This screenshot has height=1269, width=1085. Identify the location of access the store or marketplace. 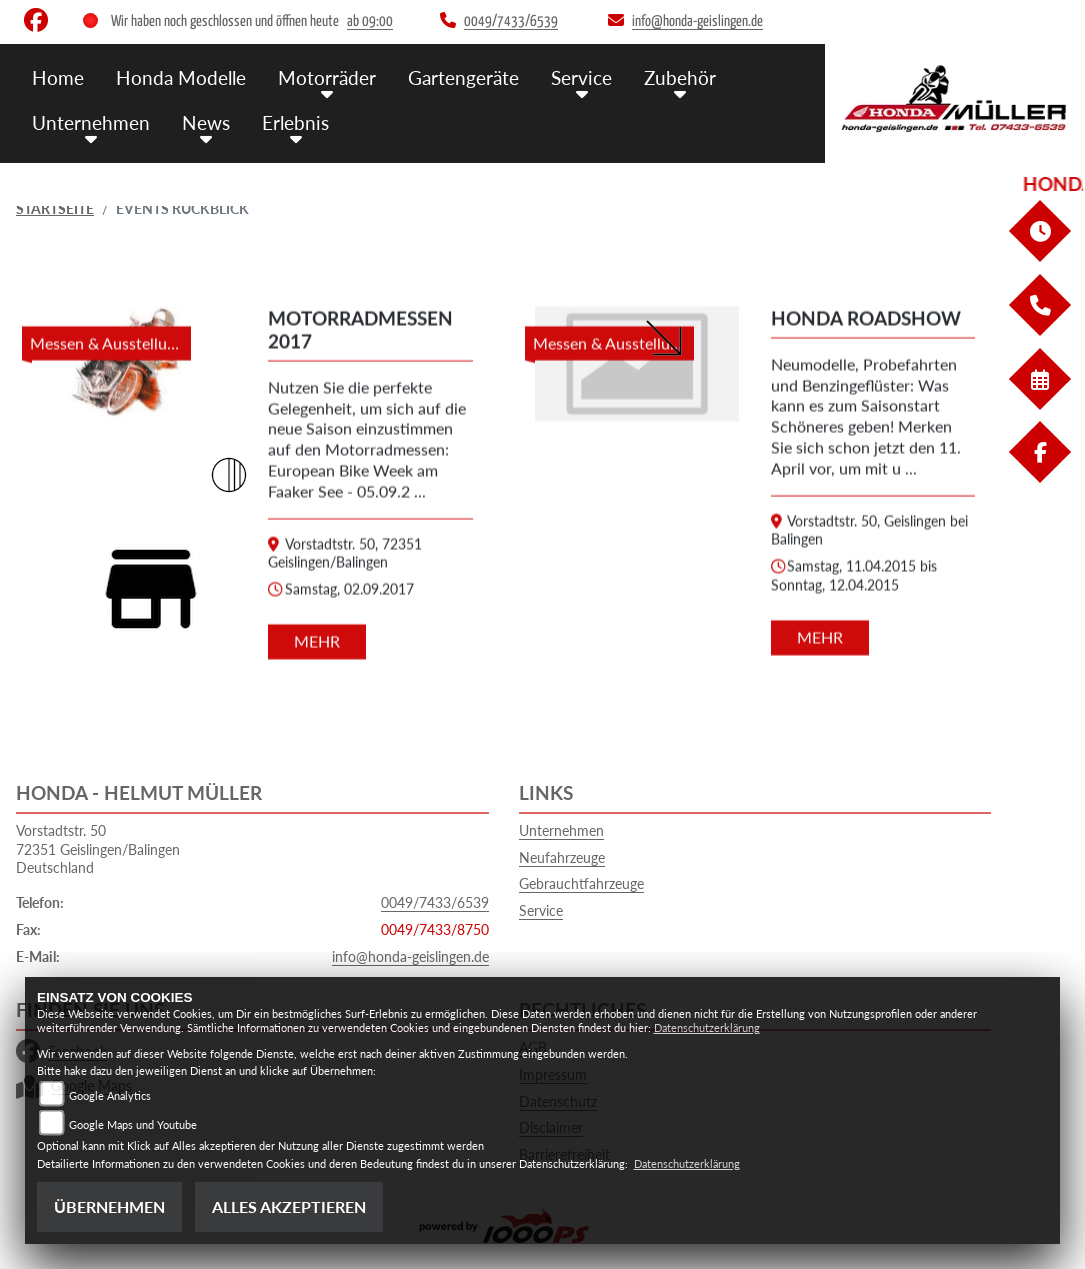
(151, 589).